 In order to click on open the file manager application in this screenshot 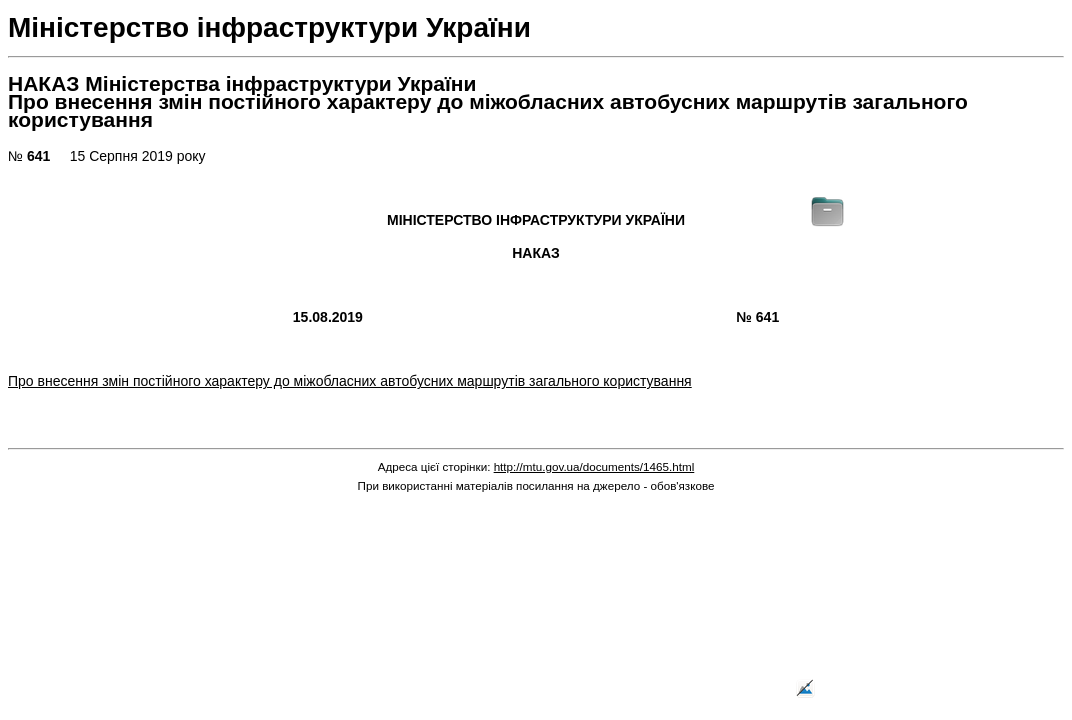, I will do `click(827, 211)`.